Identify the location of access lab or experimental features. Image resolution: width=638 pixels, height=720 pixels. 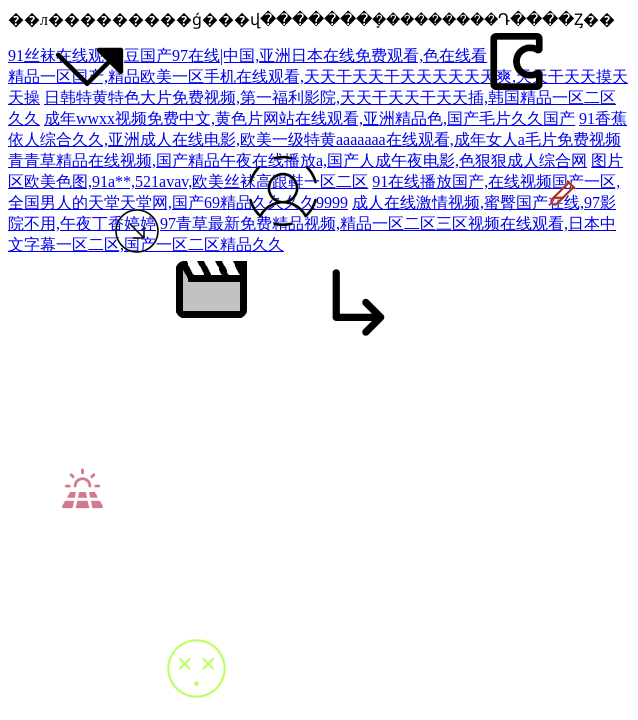
(563, 193).